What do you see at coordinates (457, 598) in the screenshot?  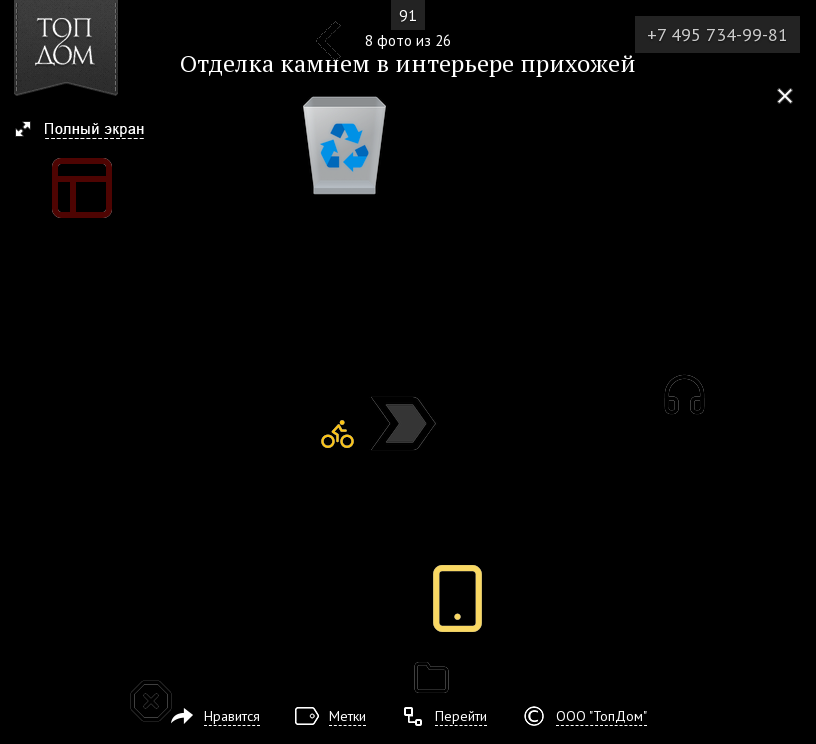 I see `access mobile device settings` at bounding box center [457, 598].